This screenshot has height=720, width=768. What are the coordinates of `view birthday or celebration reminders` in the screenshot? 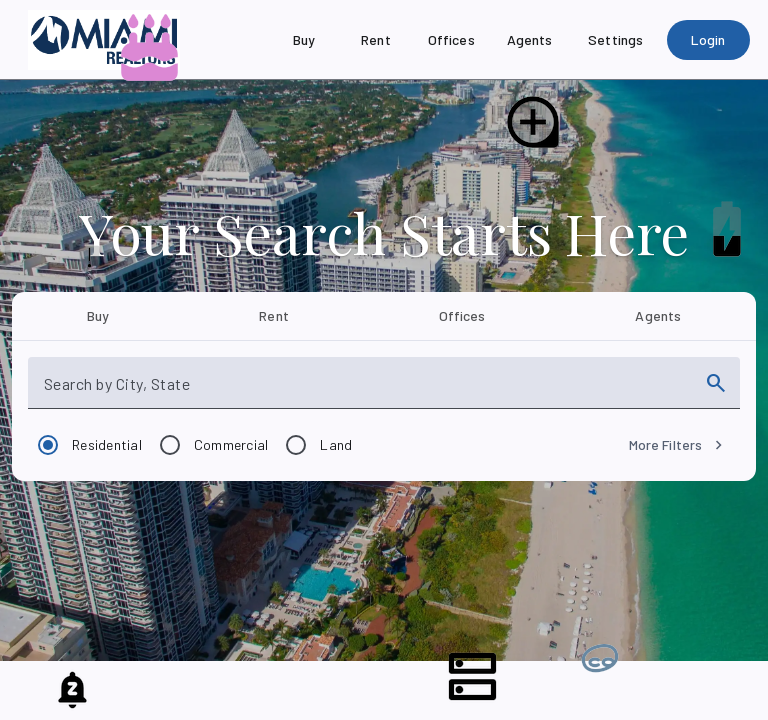 It's located at (149, 48).